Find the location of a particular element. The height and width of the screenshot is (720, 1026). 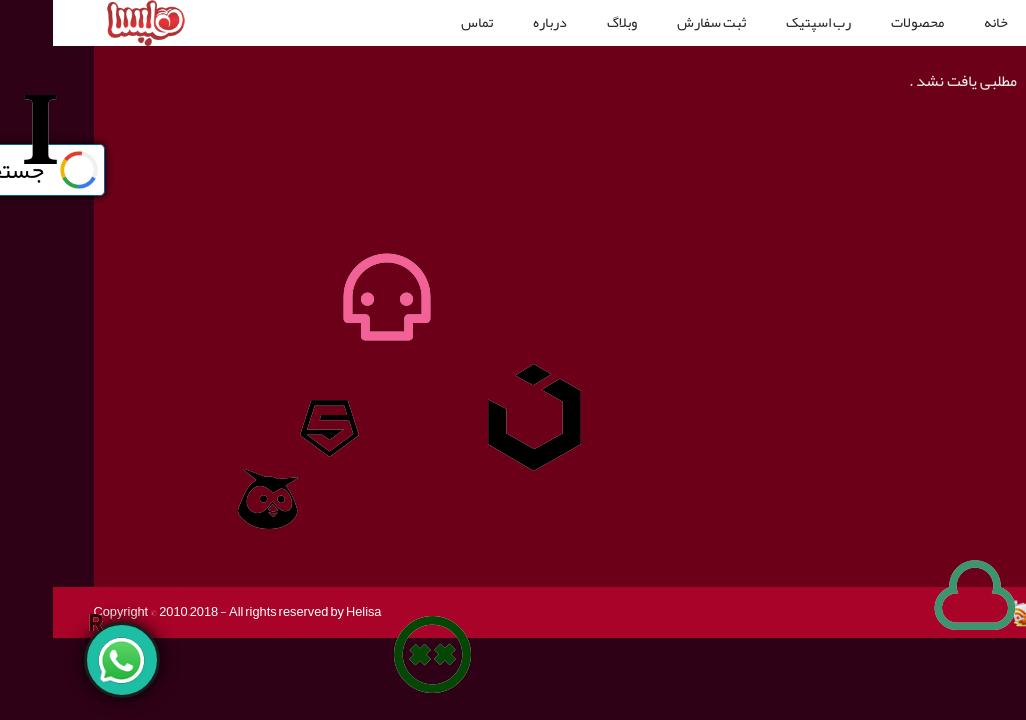

resend email service logo is located at coordinates (96, 622).